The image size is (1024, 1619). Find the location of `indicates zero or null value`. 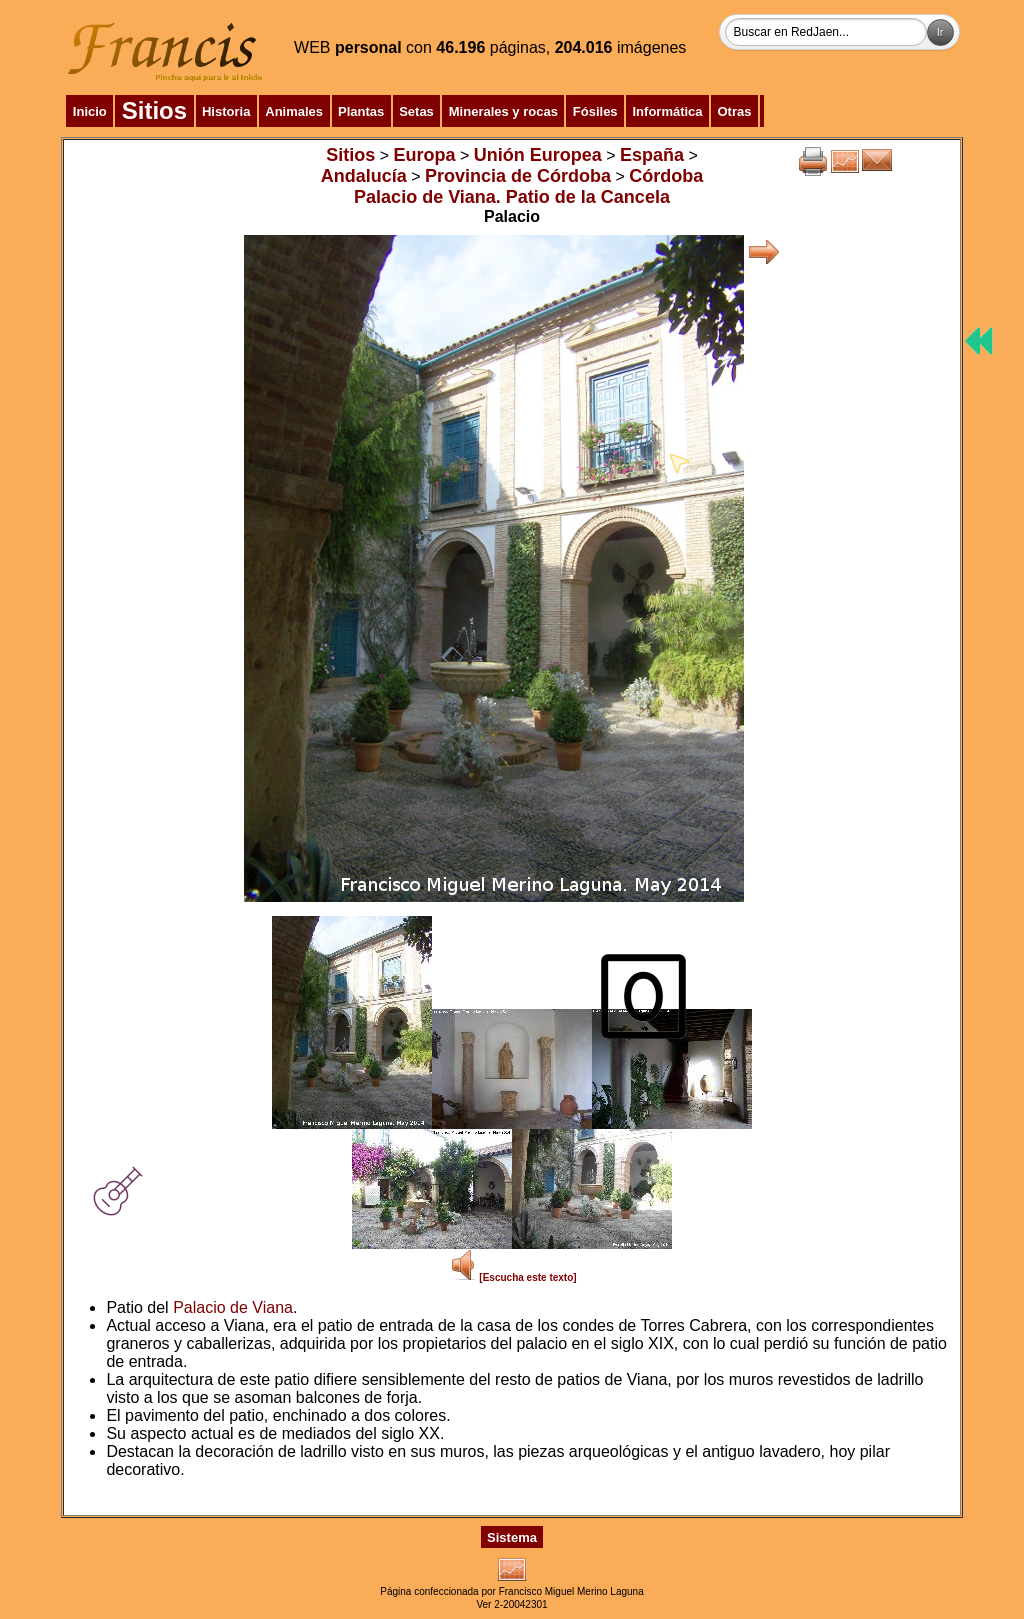

indicates zero or null value is located at coordinates (643, 996).